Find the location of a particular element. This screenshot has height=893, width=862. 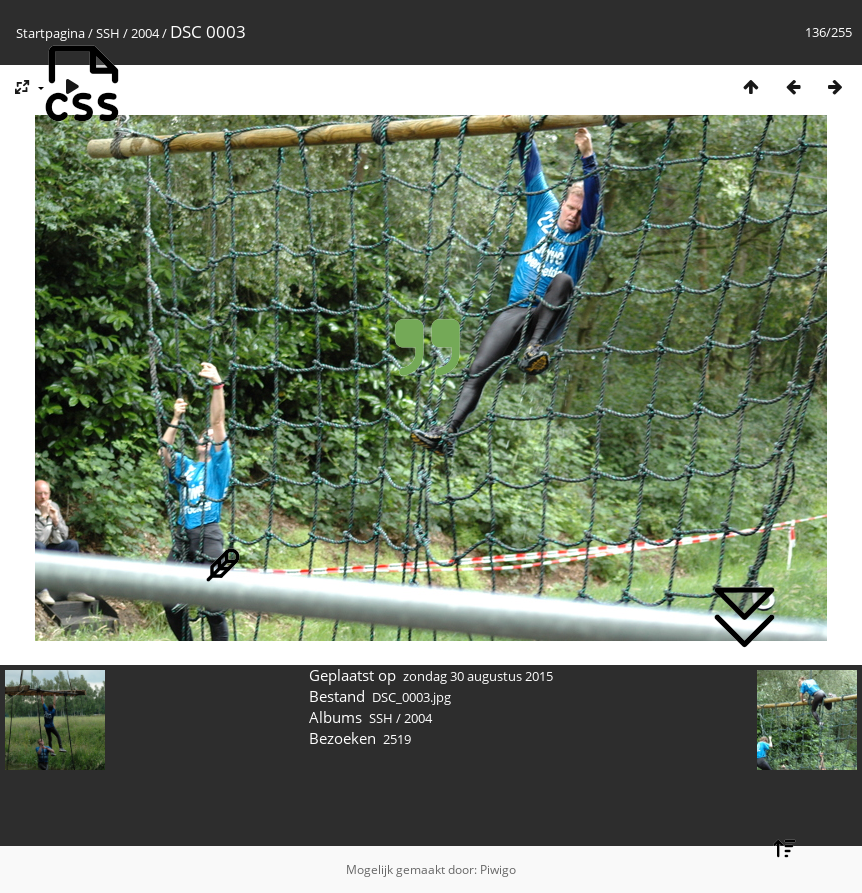

insert a quotation or blockquote is located at coordinates (427, 347).